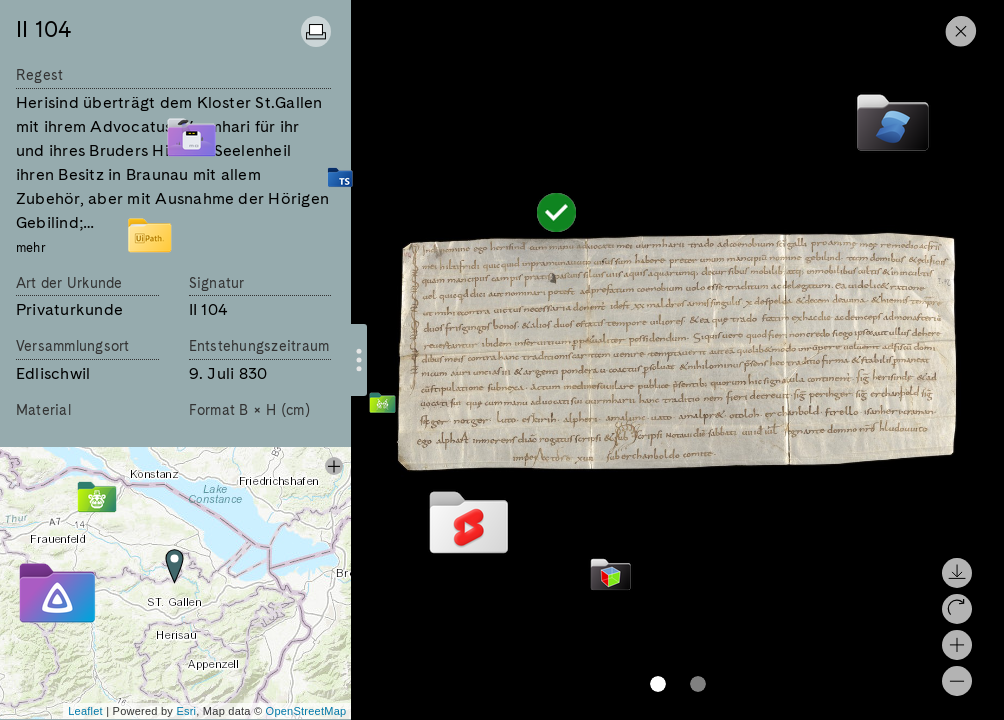  Describe the element at coordinates (556, 212) in the screenshot. I see `confirm or accept an action` at that location.